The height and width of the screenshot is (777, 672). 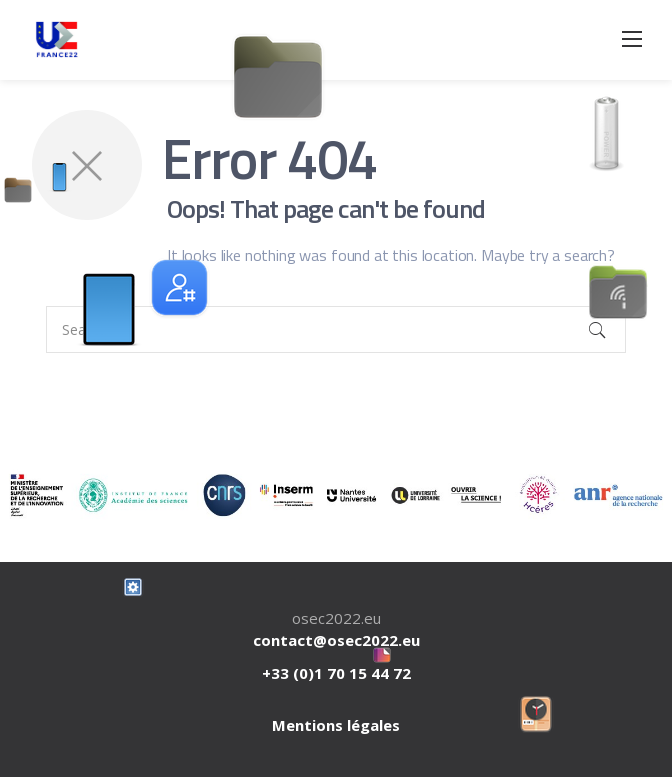 I want to click on indicates a valid drop target for dragging files, so click(x=278, y=77).